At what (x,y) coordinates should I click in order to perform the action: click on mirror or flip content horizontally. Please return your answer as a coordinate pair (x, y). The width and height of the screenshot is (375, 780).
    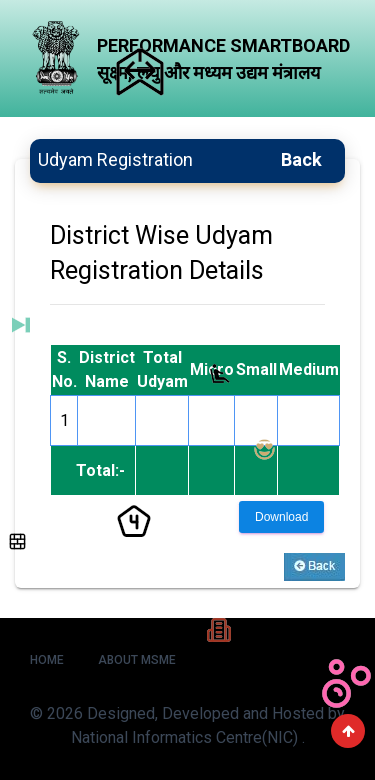
    Looking at the image, I should click on (140, 72).